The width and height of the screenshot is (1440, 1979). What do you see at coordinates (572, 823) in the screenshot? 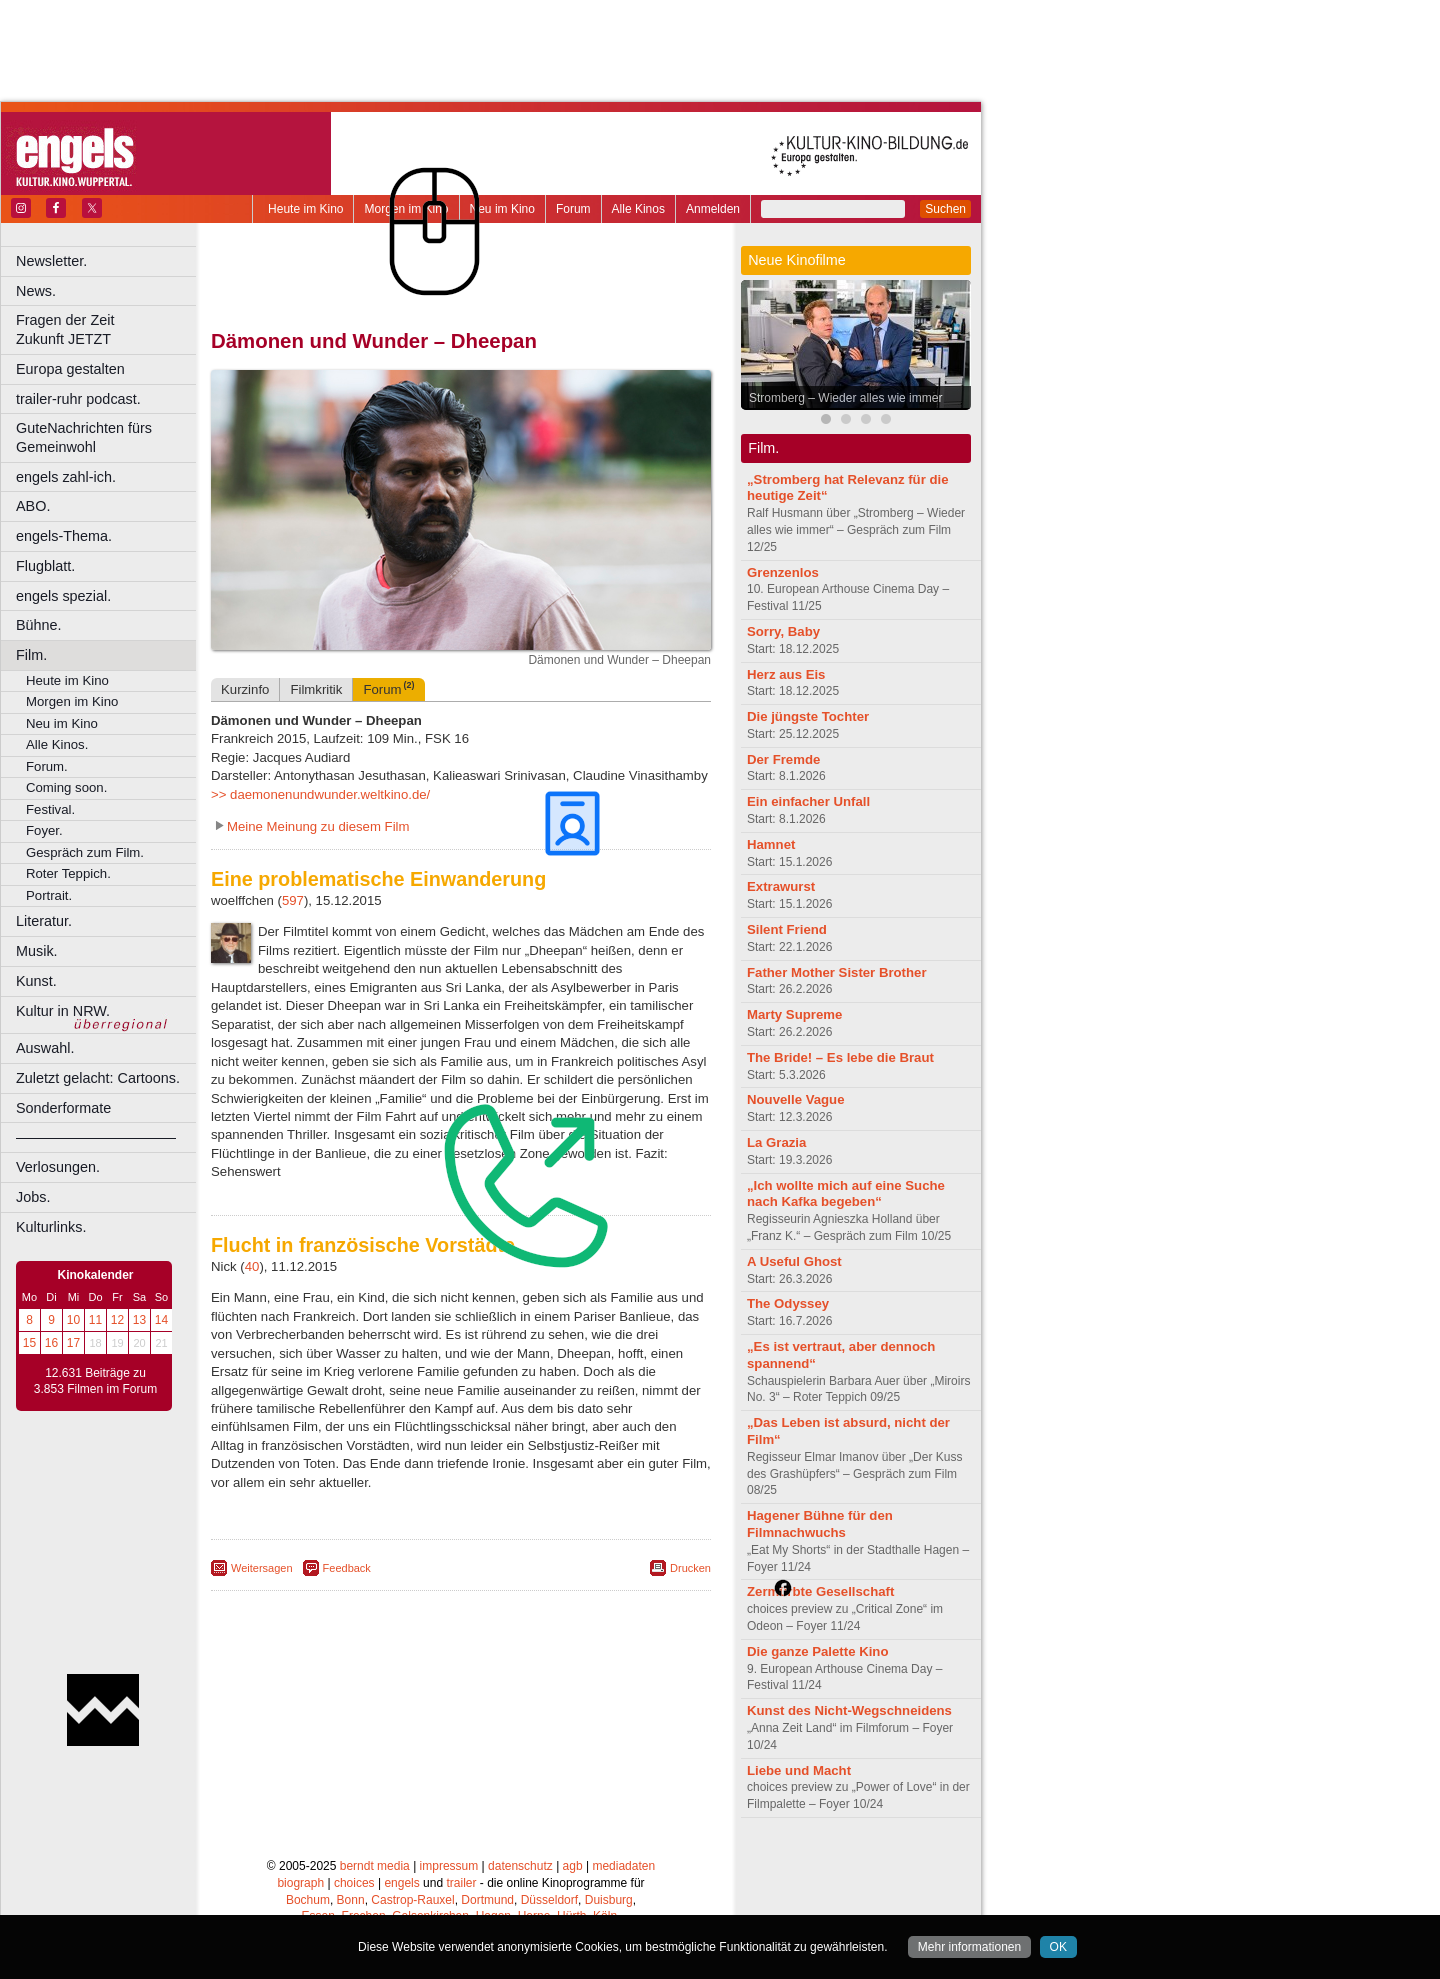
I see `view your profile or identification details` at bounding box center [572, 823].